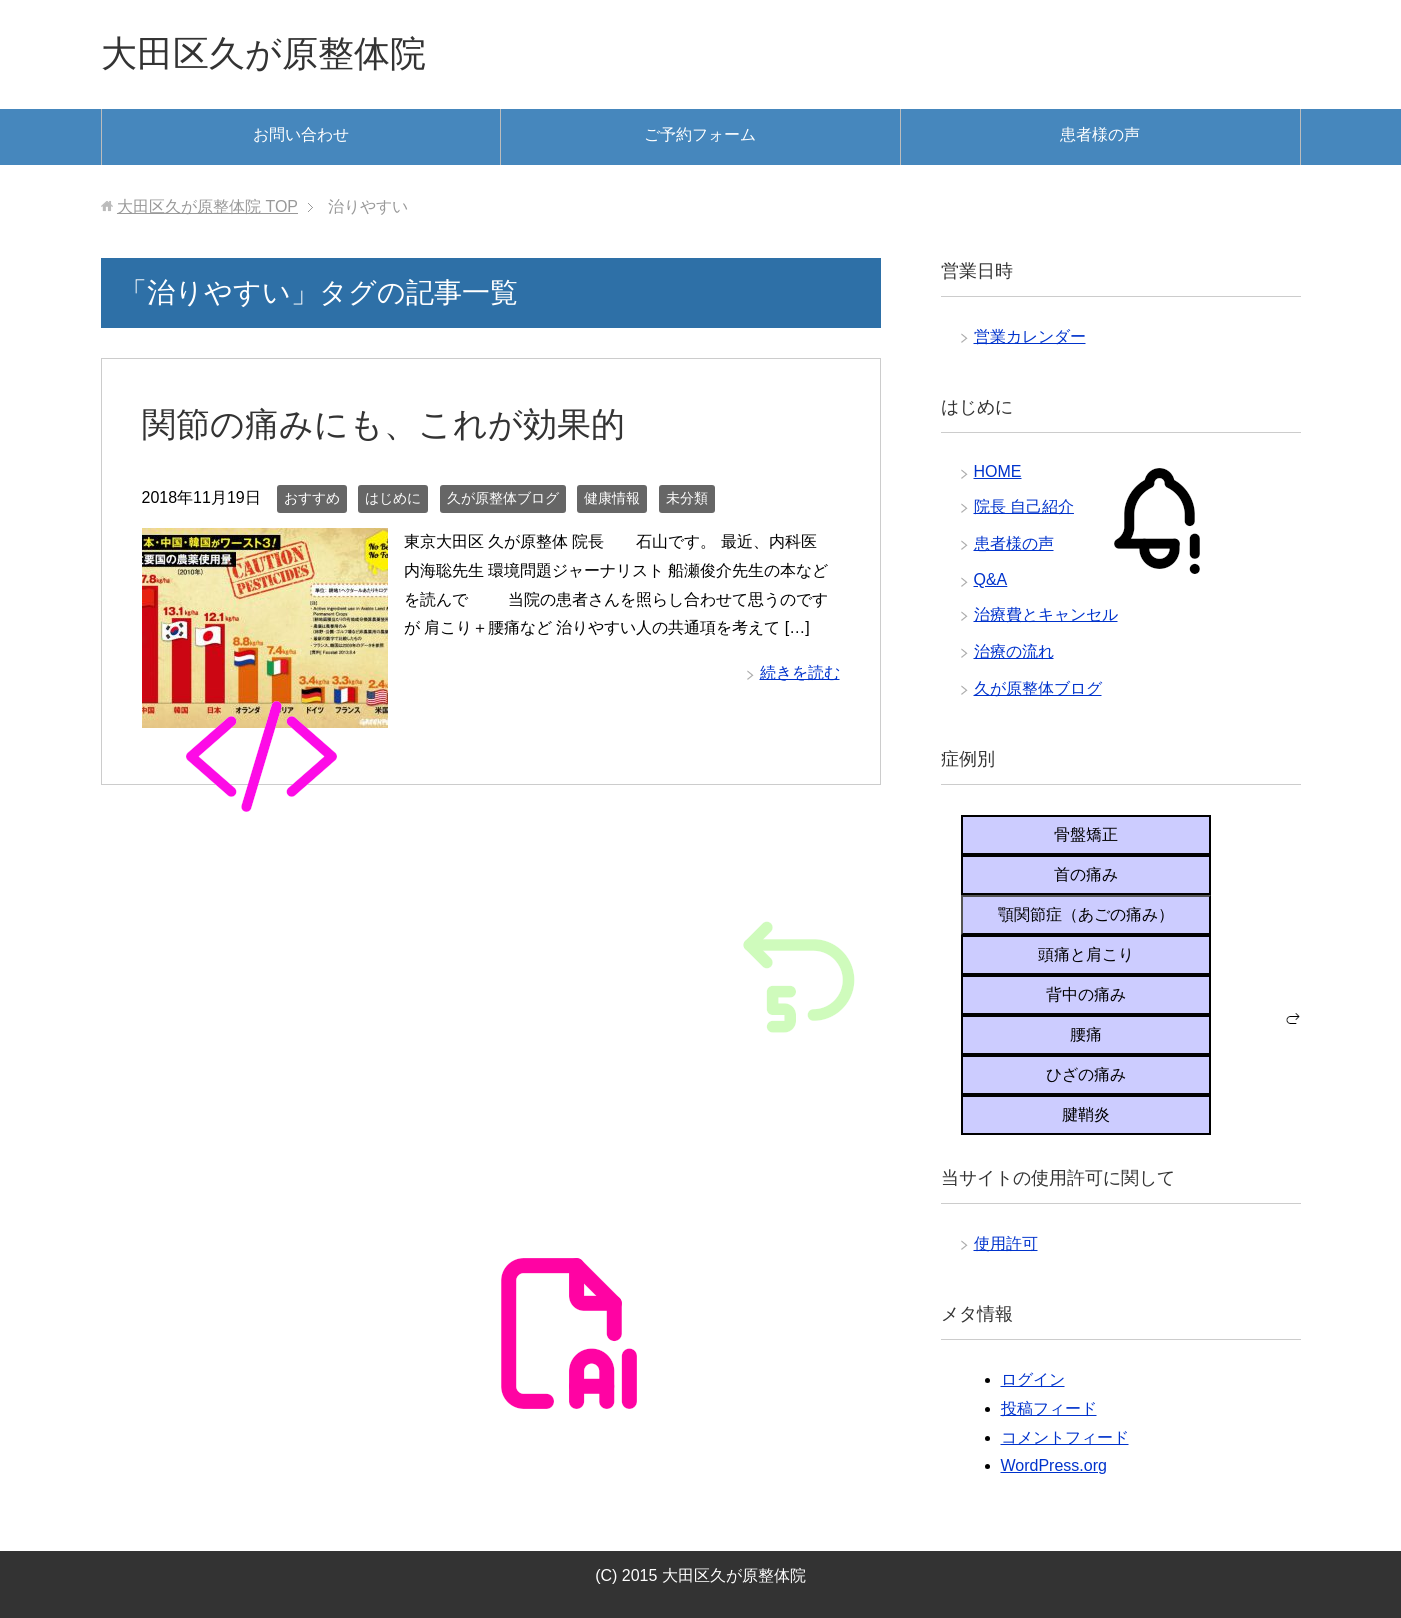  Describe the element at coordinates (796, 980) in the screenshot. I see `rewind media by 5 seconds` at that location.